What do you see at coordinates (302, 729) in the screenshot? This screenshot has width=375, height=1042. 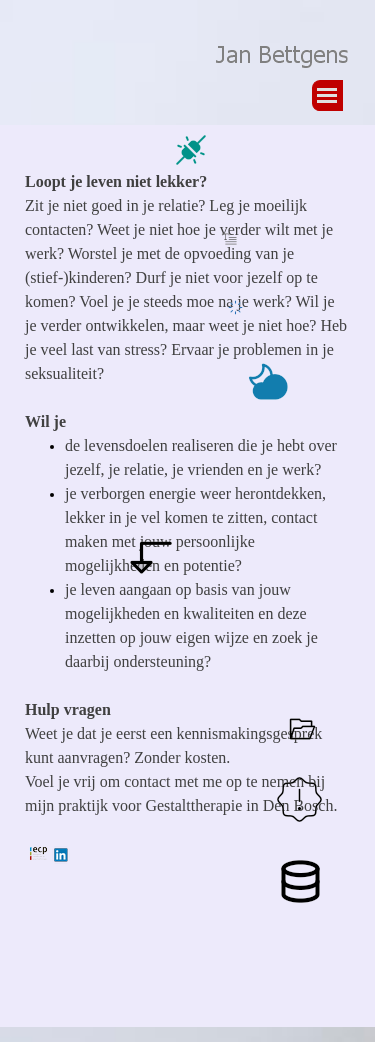 I see `an open folder in the file explorer` at bounding box center [302, 729].